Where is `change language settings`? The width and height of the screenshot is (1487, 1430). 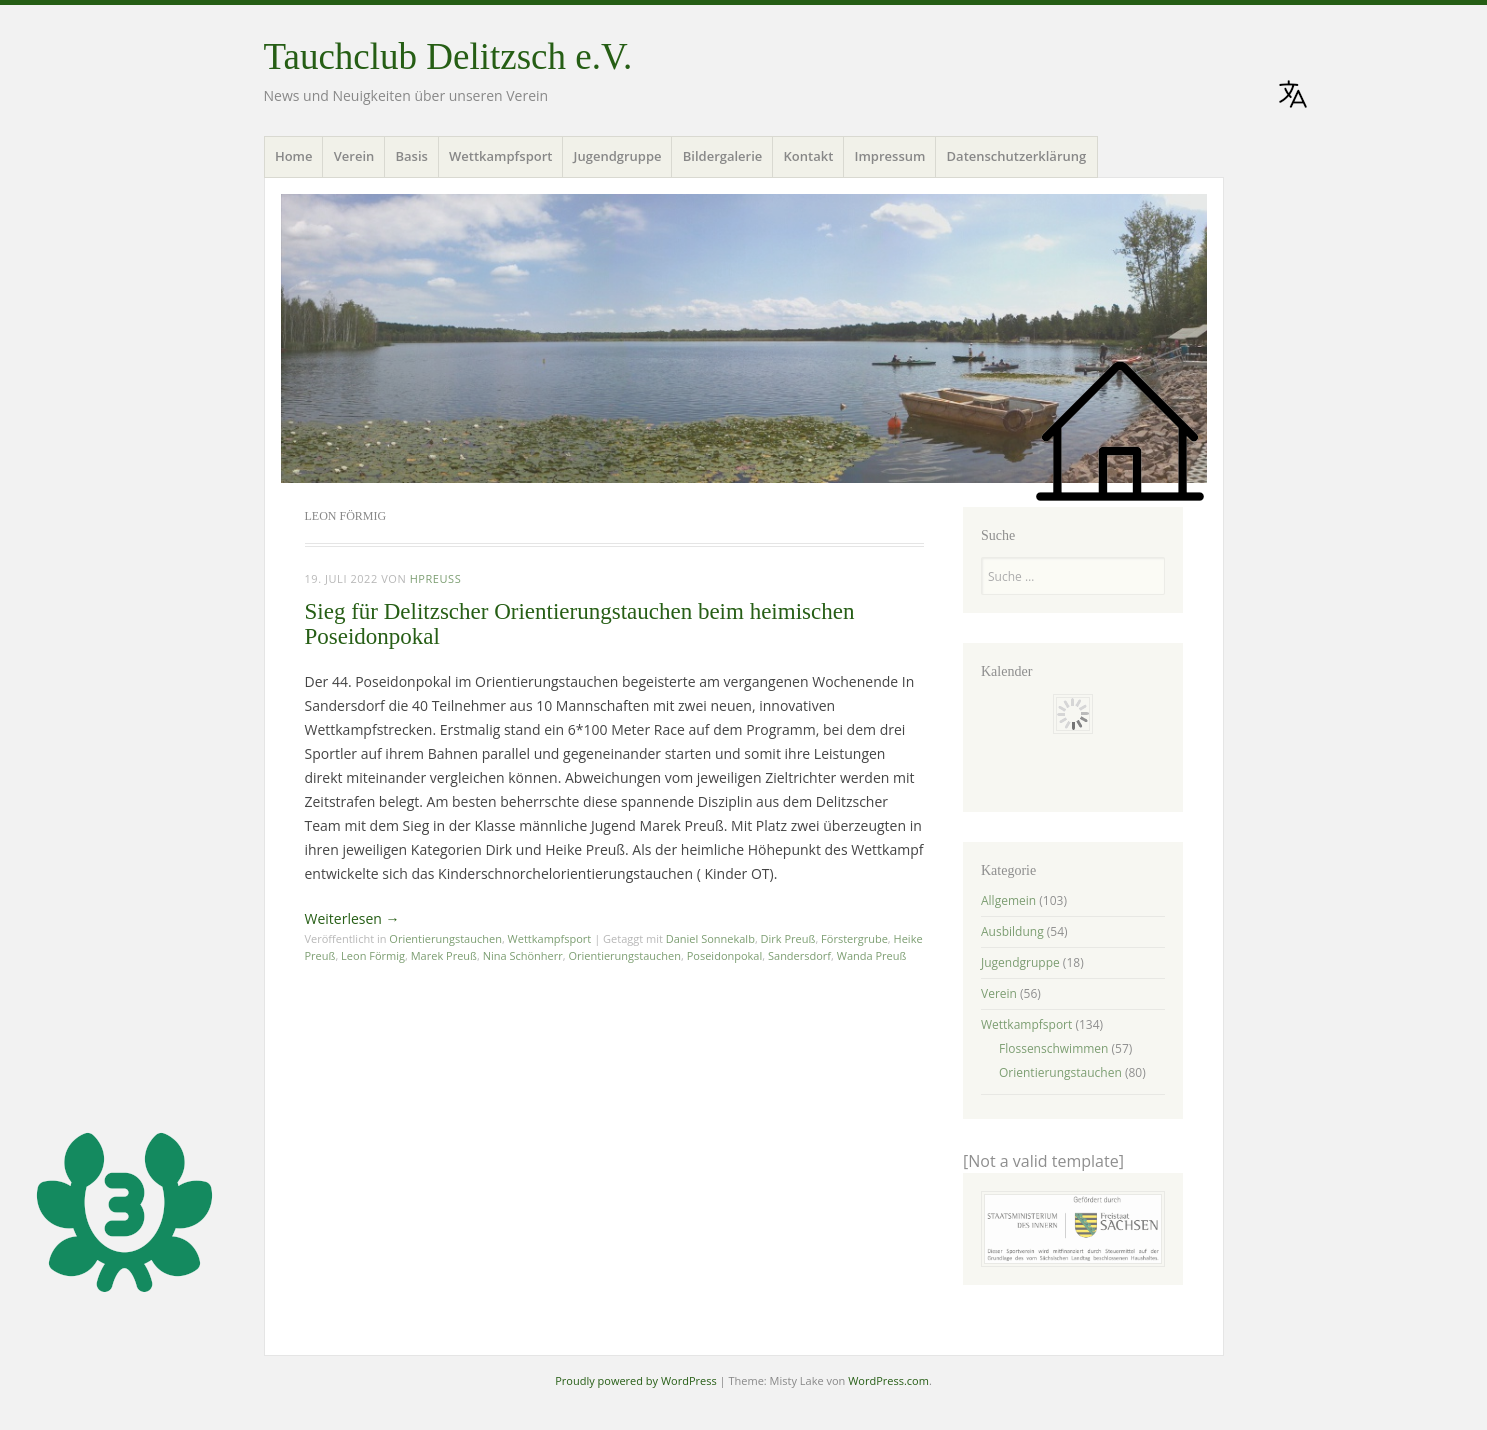
change language settings is located at coordinates (1293, 94).